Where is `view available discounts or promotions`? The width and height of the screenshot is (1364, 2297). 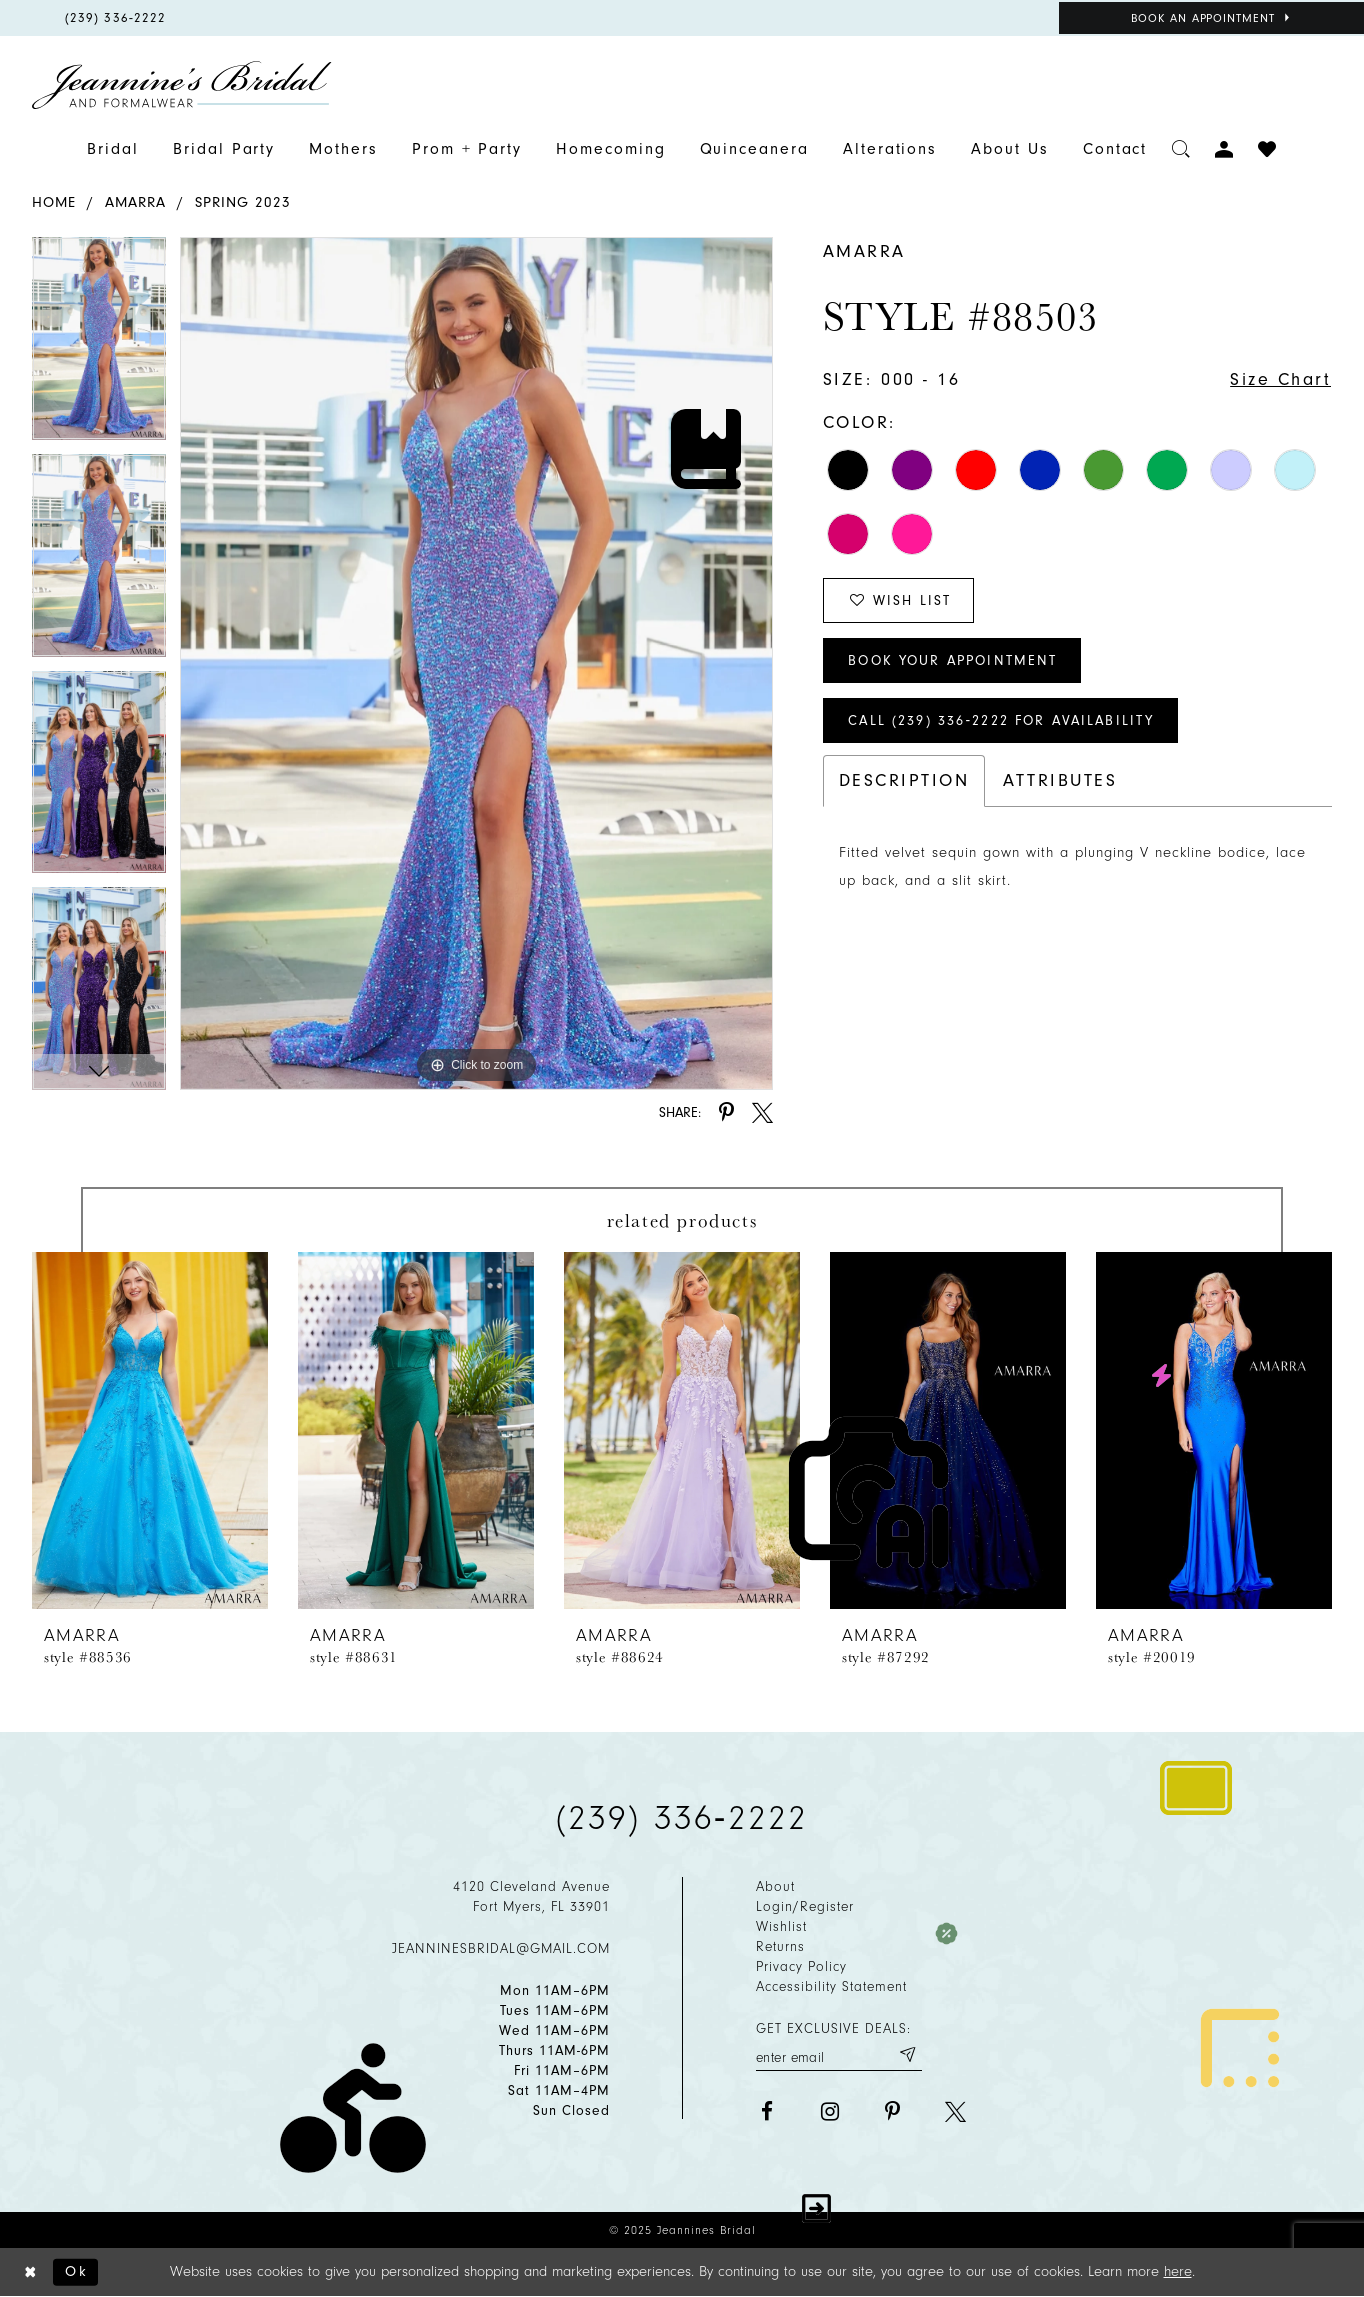
view available discounts or promotions is located at coordinates (946, 1933).